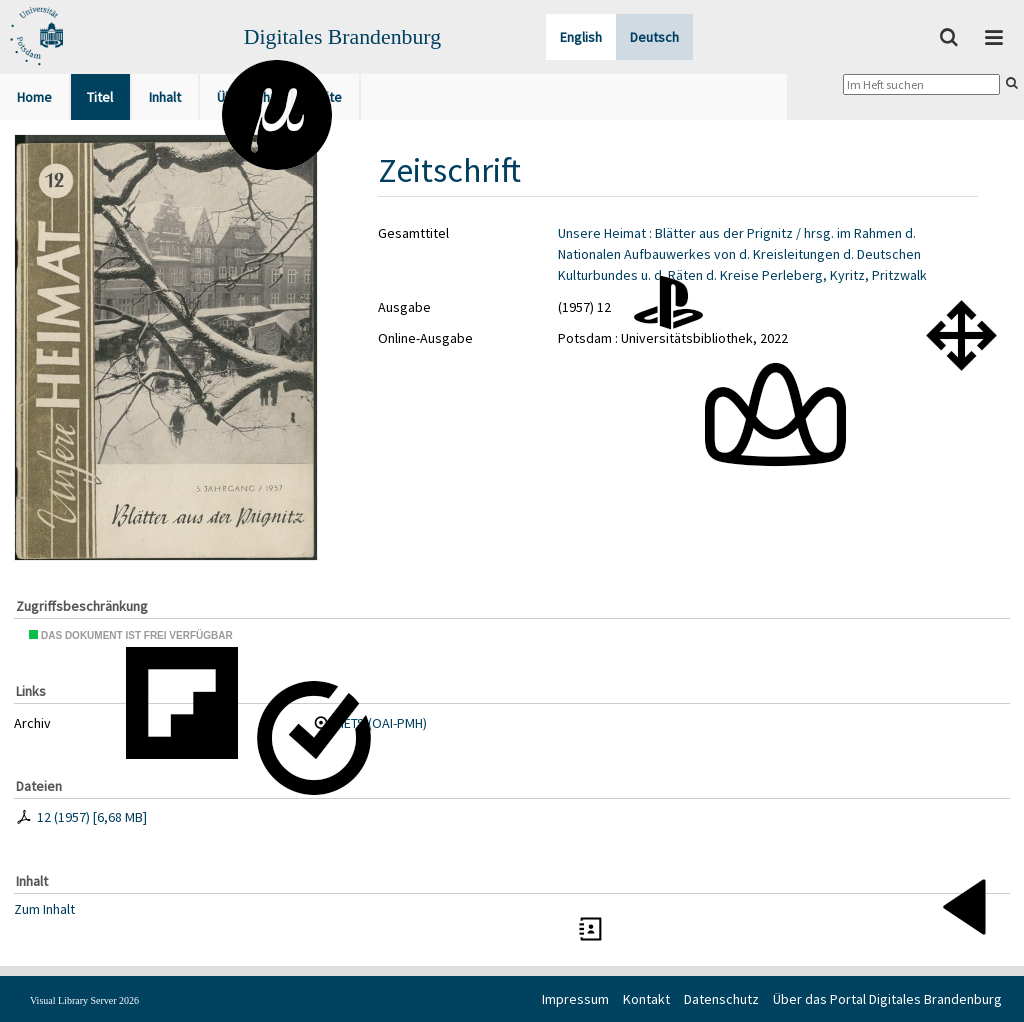 The height and width of the screenshot is (1022, 1024). Describe the element at coordinates (668, 302) in the screenshot. I see `playstation brand logo` at that location.